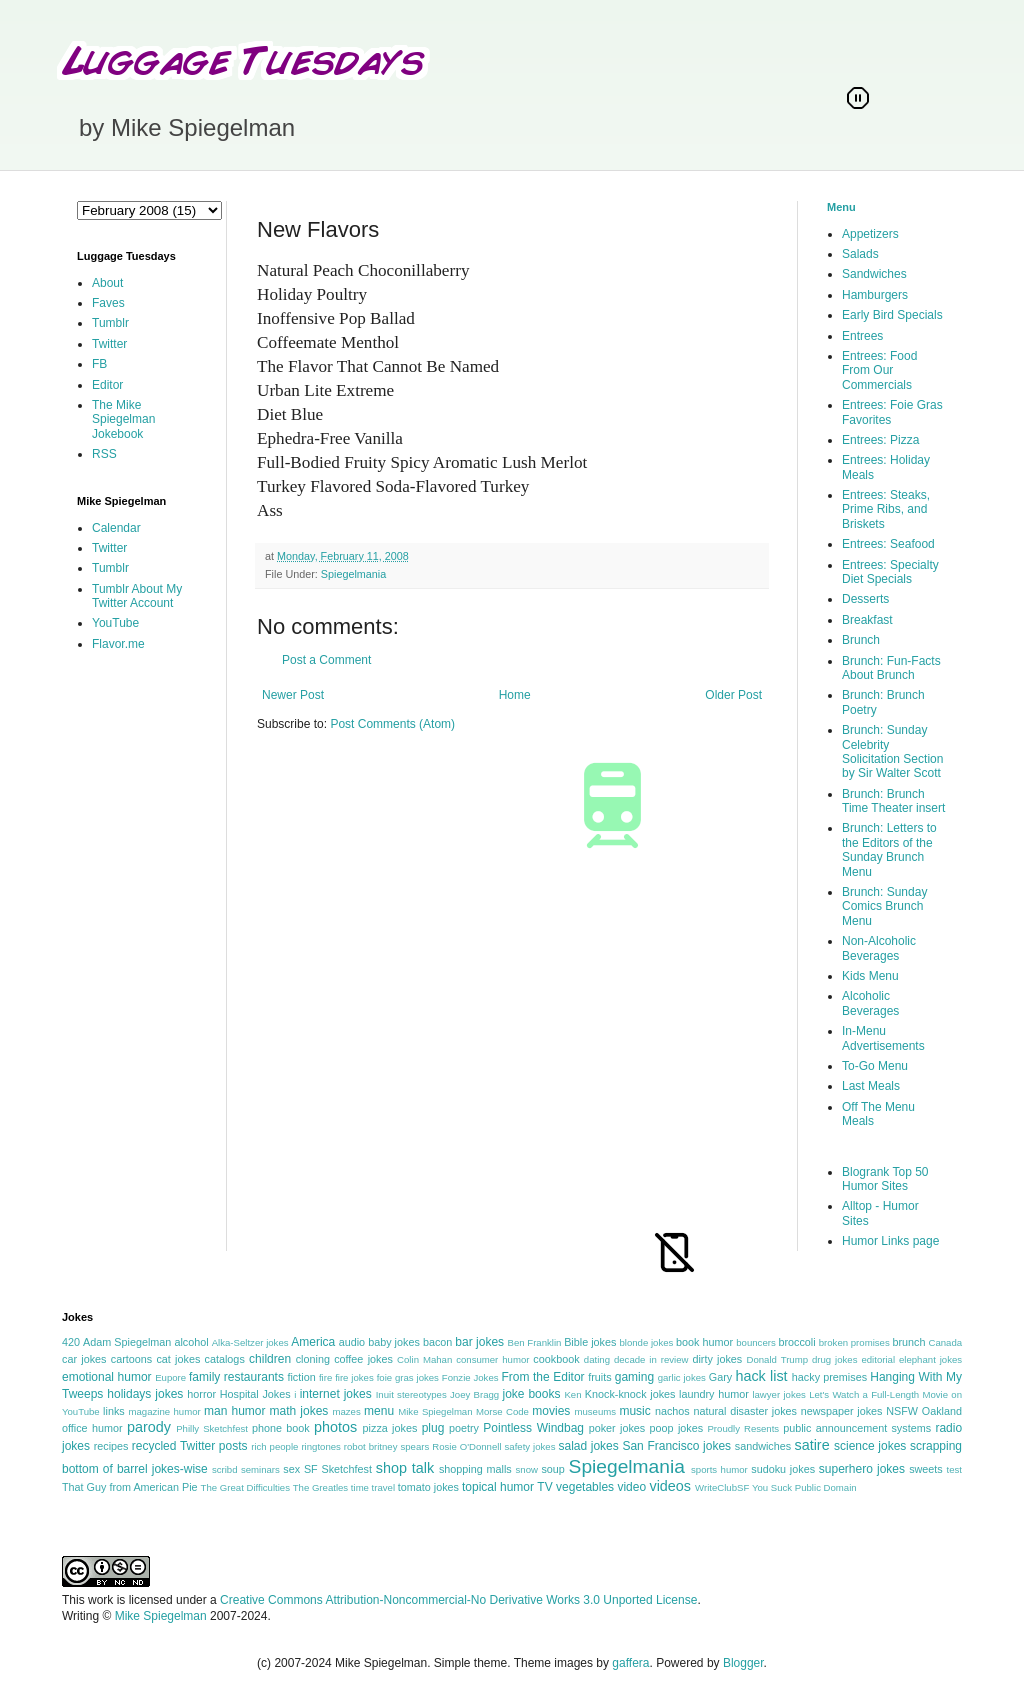 This screenshot has width=1024, height=1702. Describe the element at coordinates (674, 1252) in the screenshot. I see `disable mobile device` at that location.